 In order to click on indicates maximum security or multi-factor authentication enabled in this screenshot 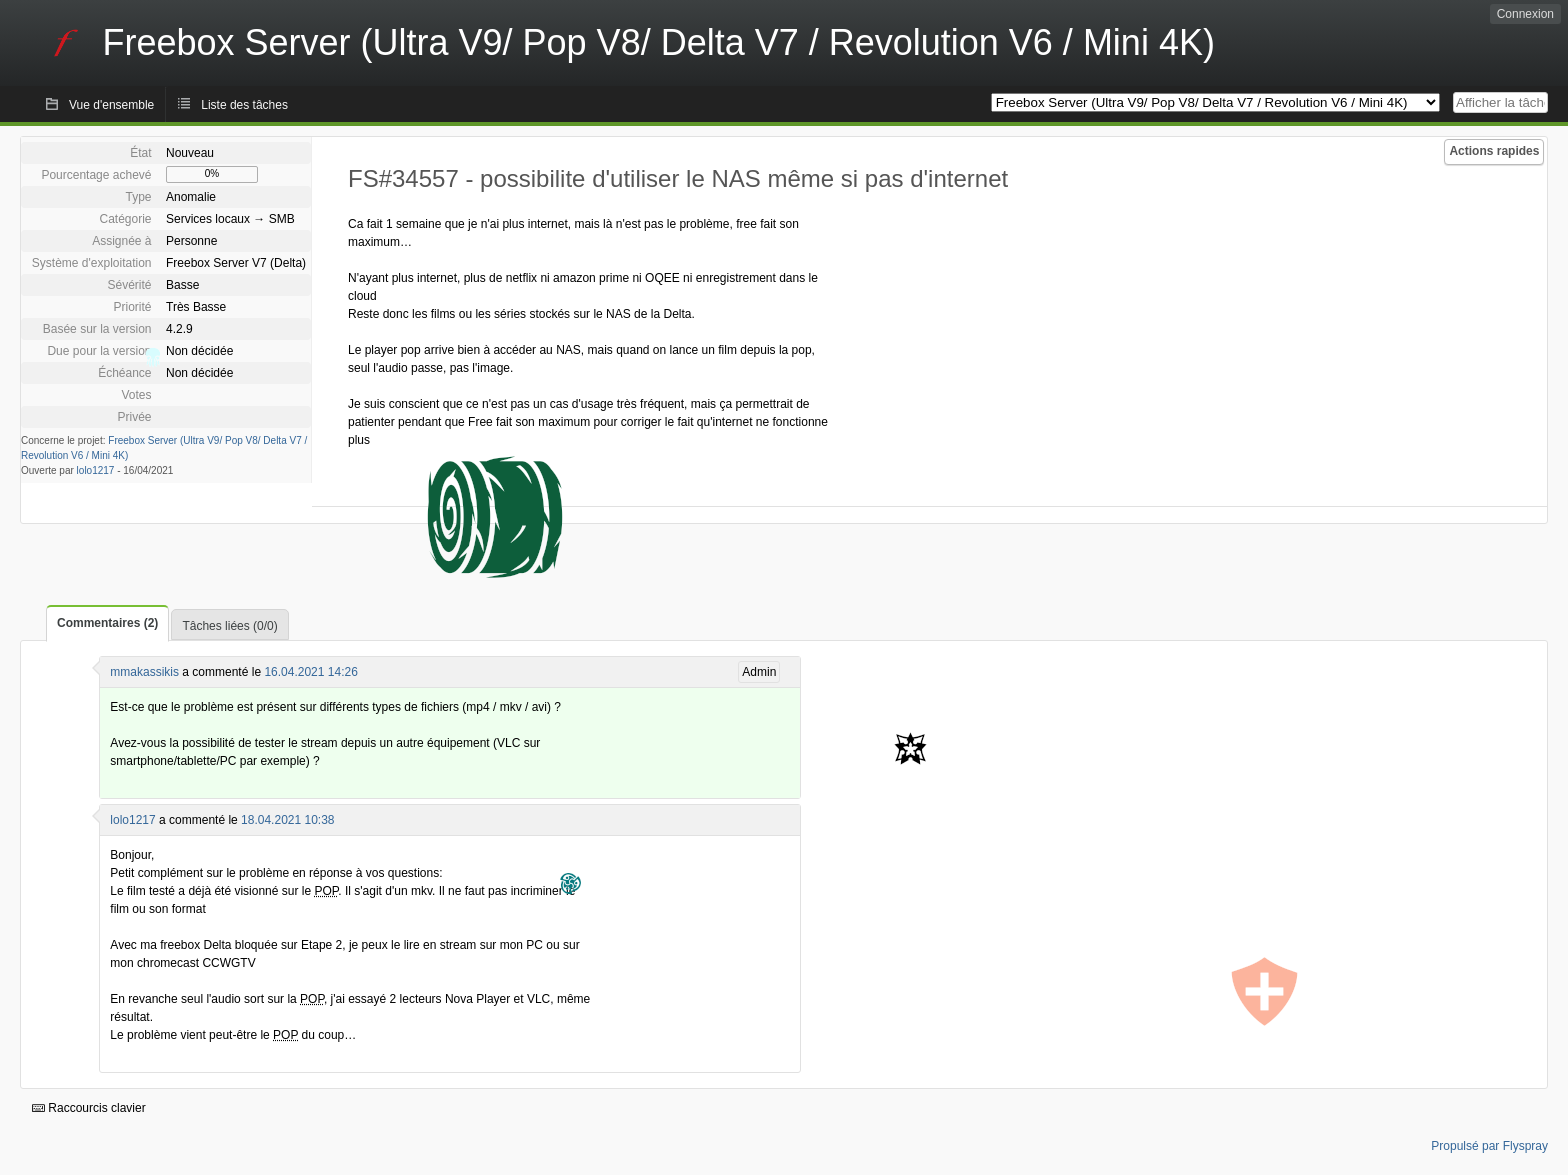, I will do `click(570, 883)`.